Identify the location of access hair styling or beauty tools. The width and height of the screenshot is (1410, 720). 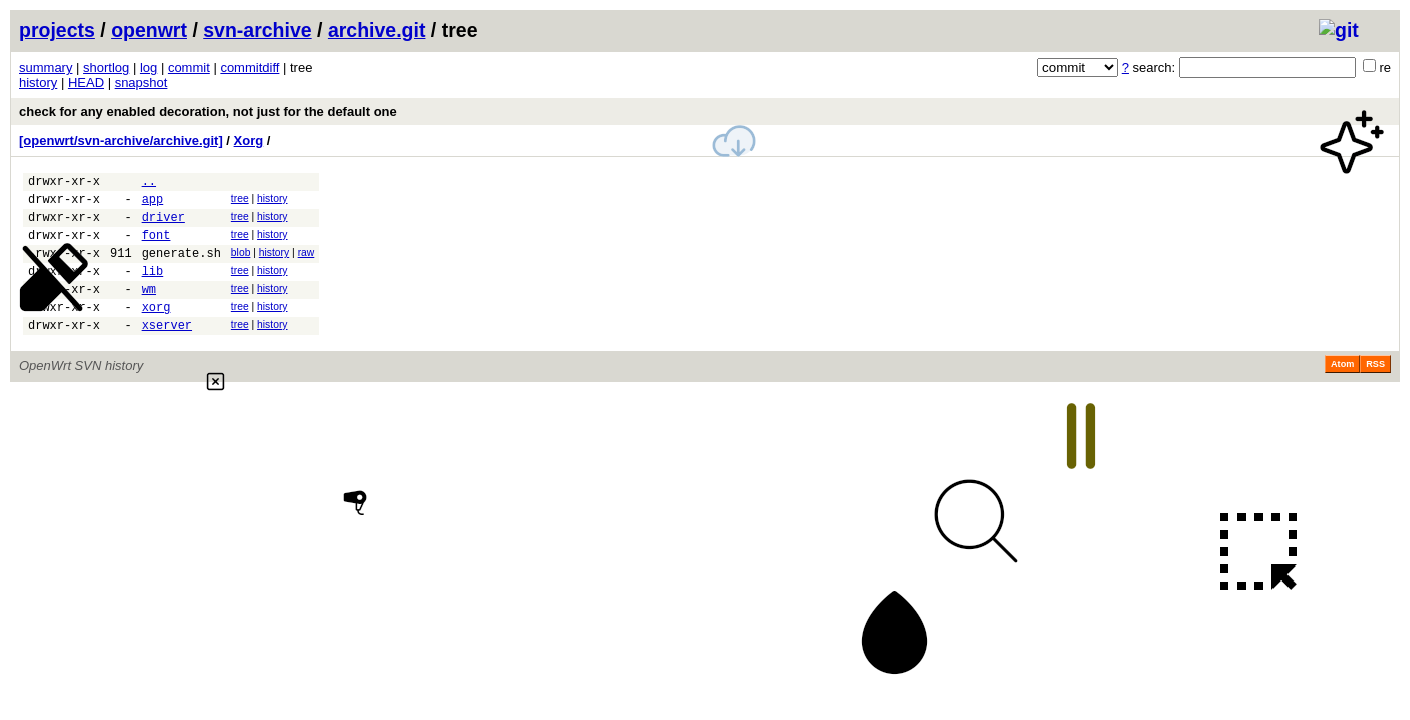
(355, 501).